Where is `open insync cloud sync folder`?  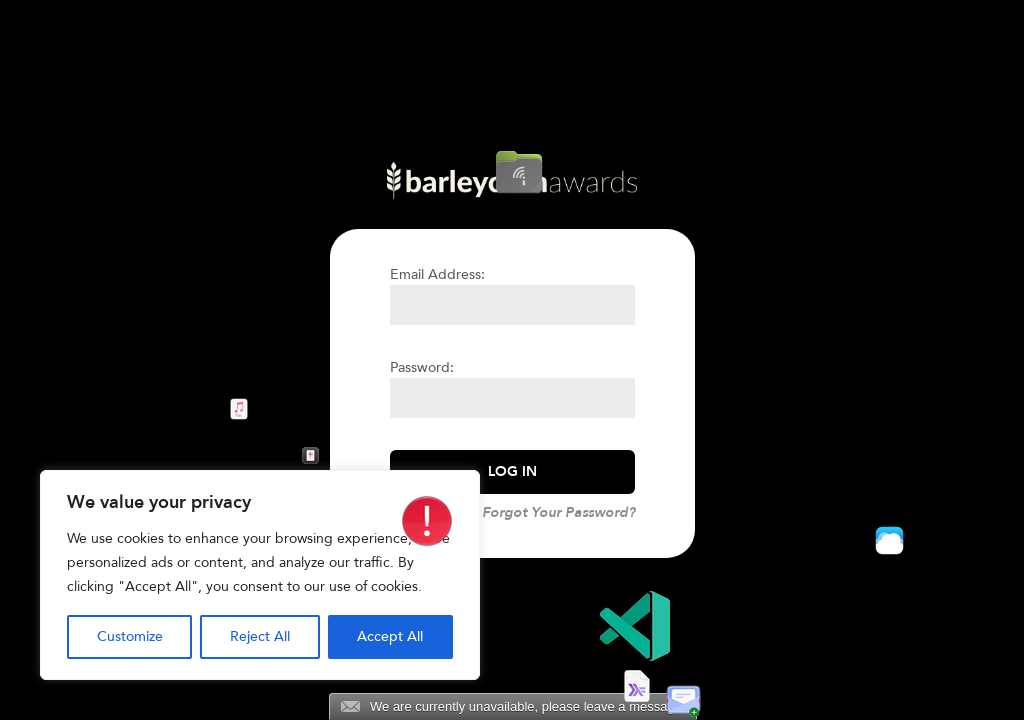
open insync cloud sync folder is located at coordinates (519, 172).